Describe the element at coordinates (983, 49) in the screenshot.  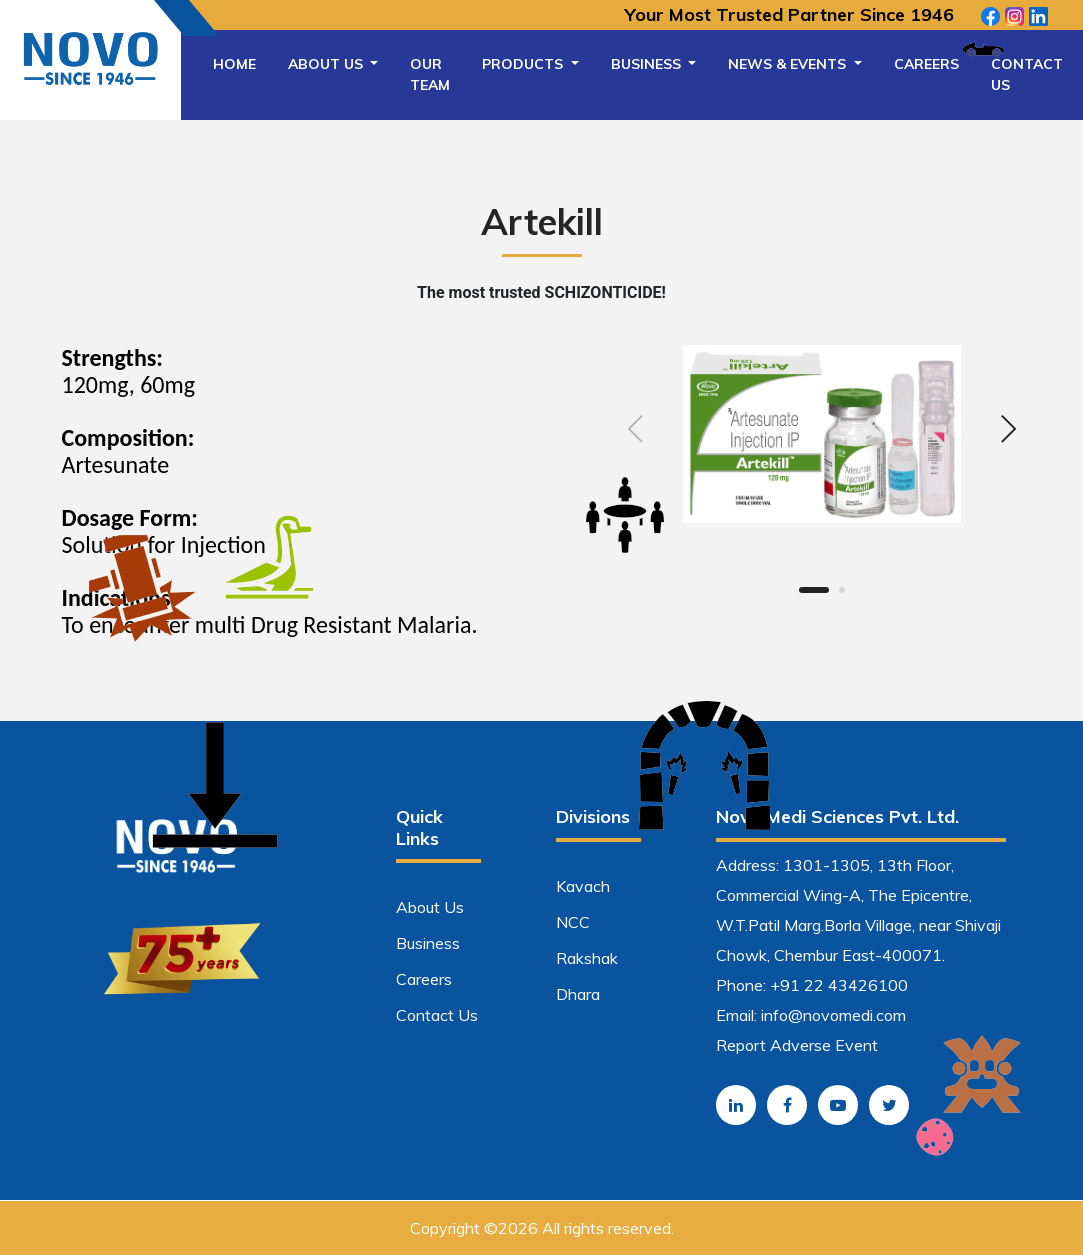
I see `access racing or car-themed games` at that location.